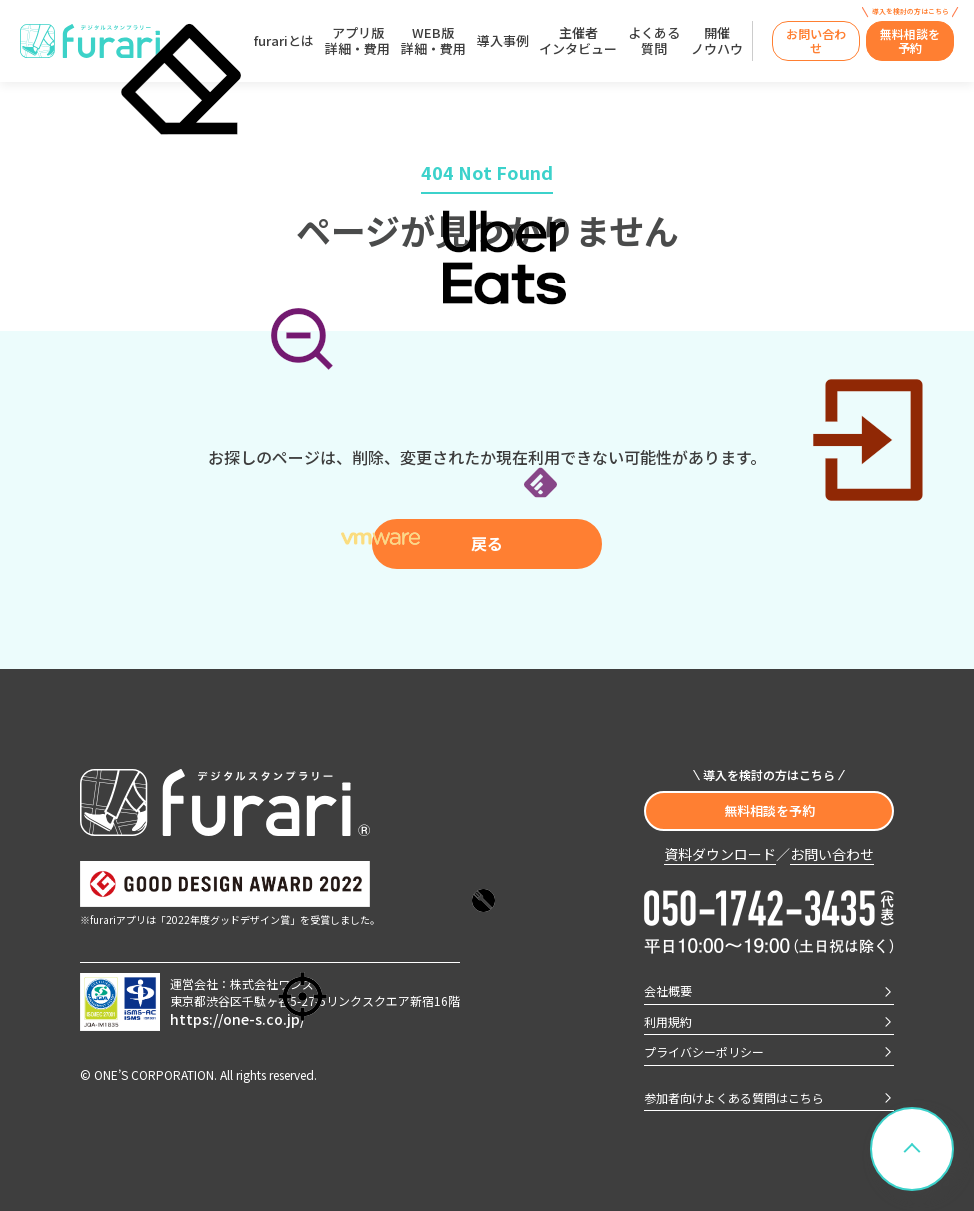  What do you see at coordinates (504, 257) in the screenshot?
I see `open the Uber Eats app` at bounding box center [504, 257].